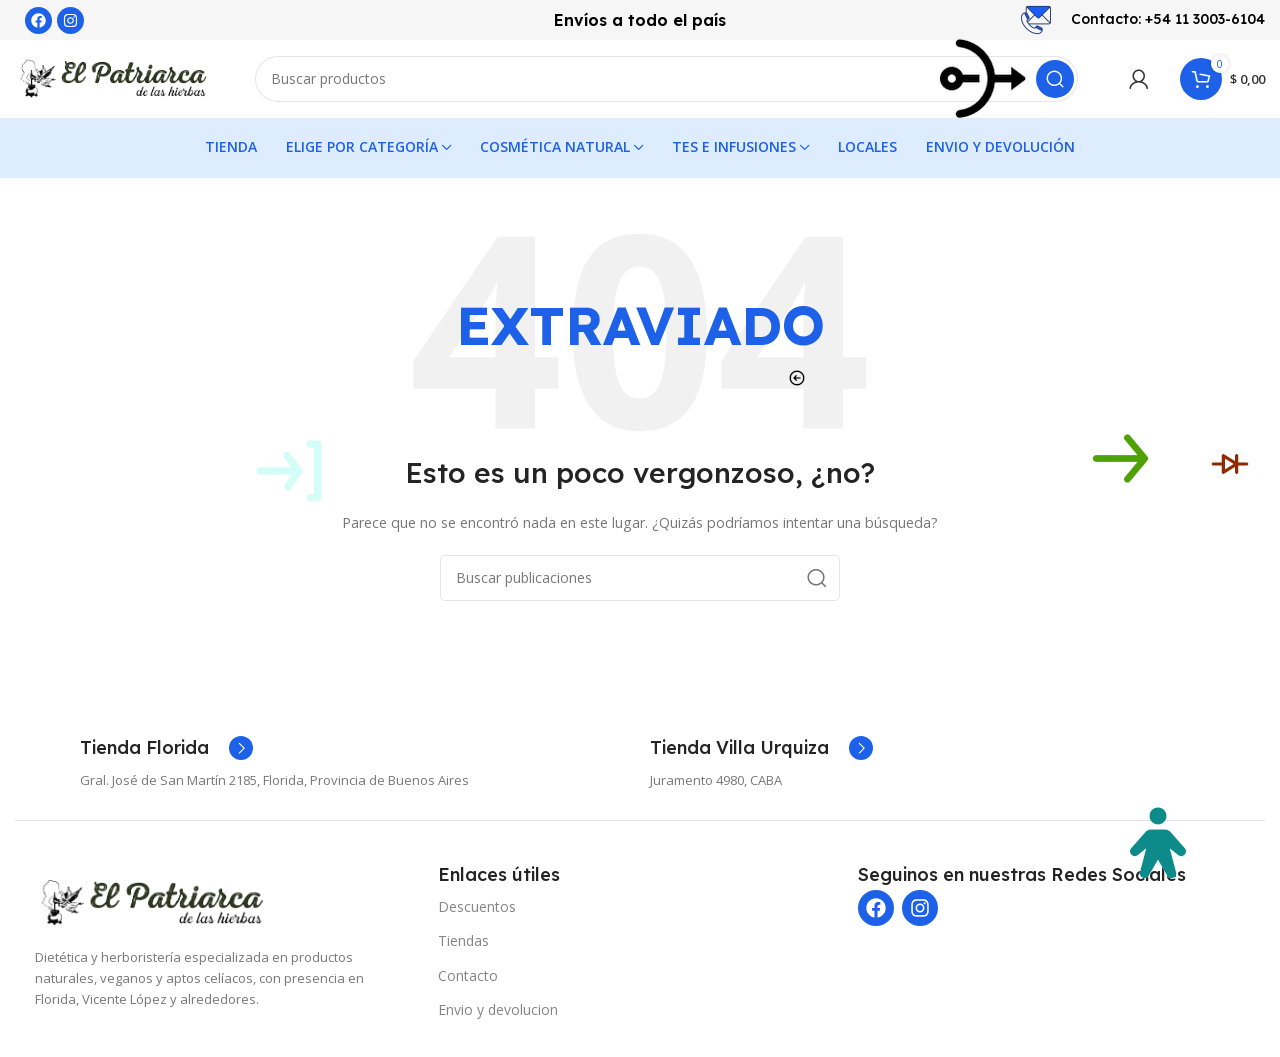 This screenshot has width=1280, height=1057. I want to click on view your profile, so click(1158, 844).